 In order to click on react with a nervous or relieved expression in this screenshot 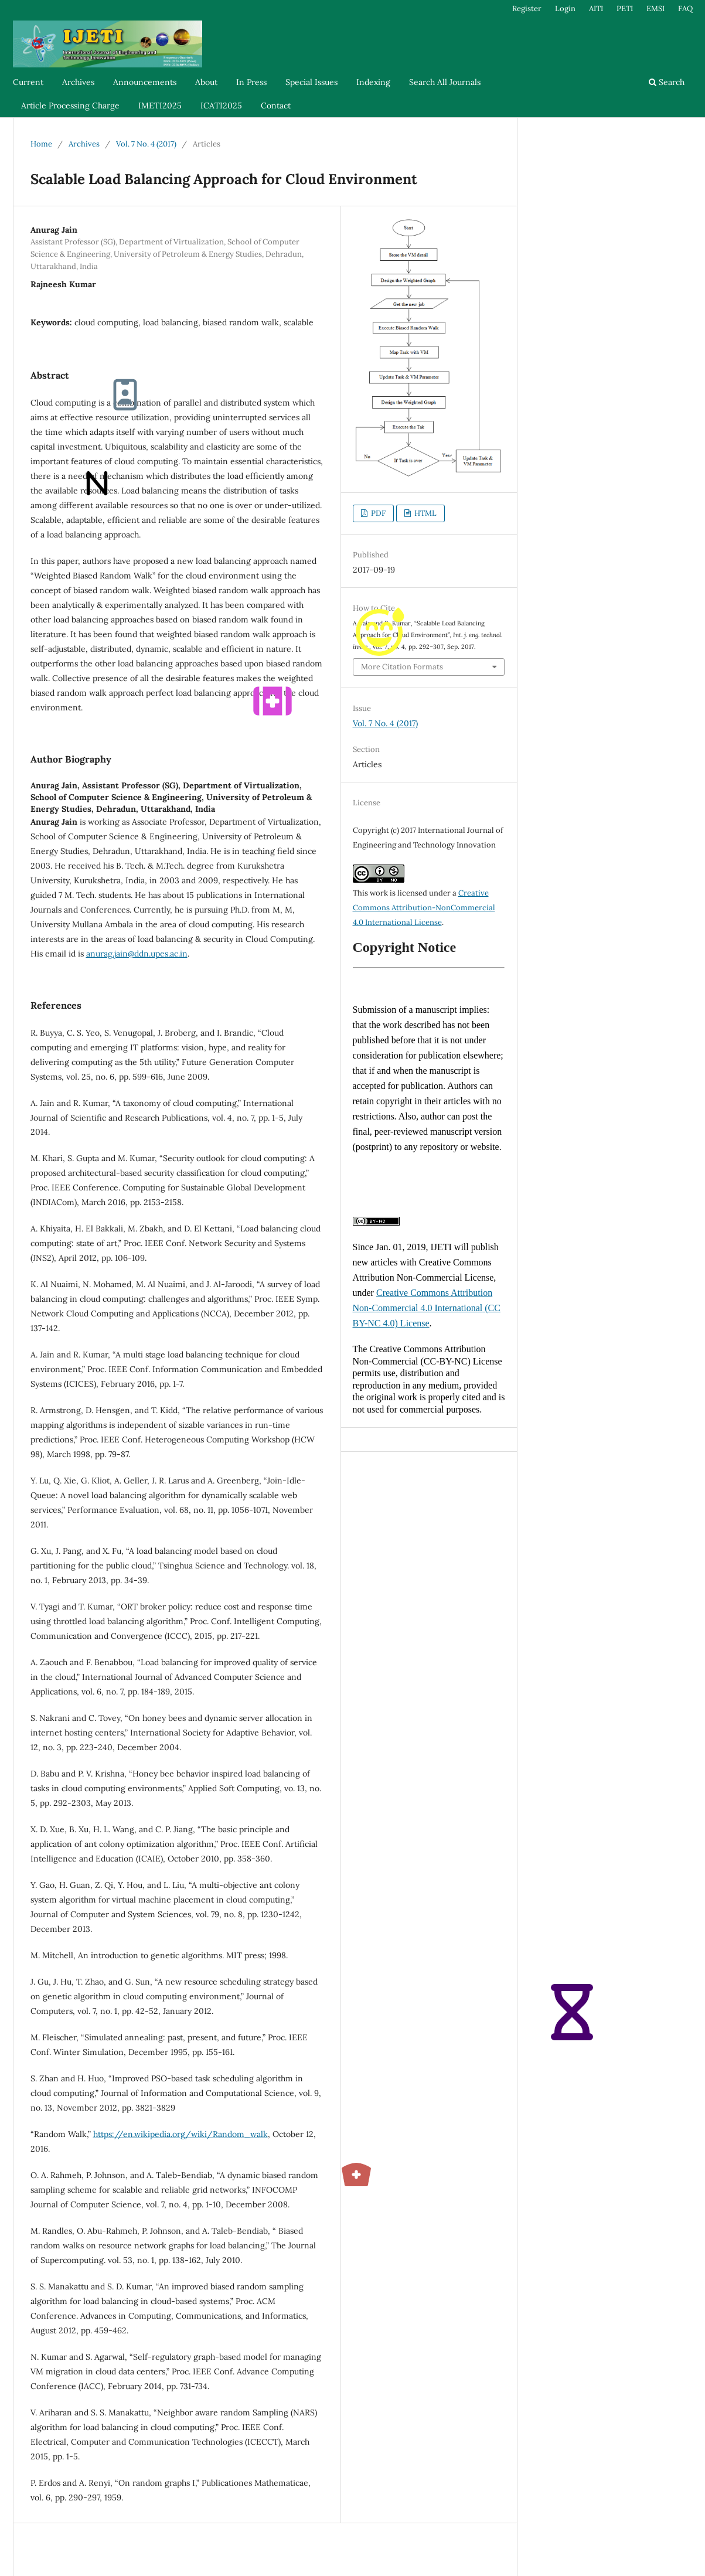, I will do `click(379, 632)`.